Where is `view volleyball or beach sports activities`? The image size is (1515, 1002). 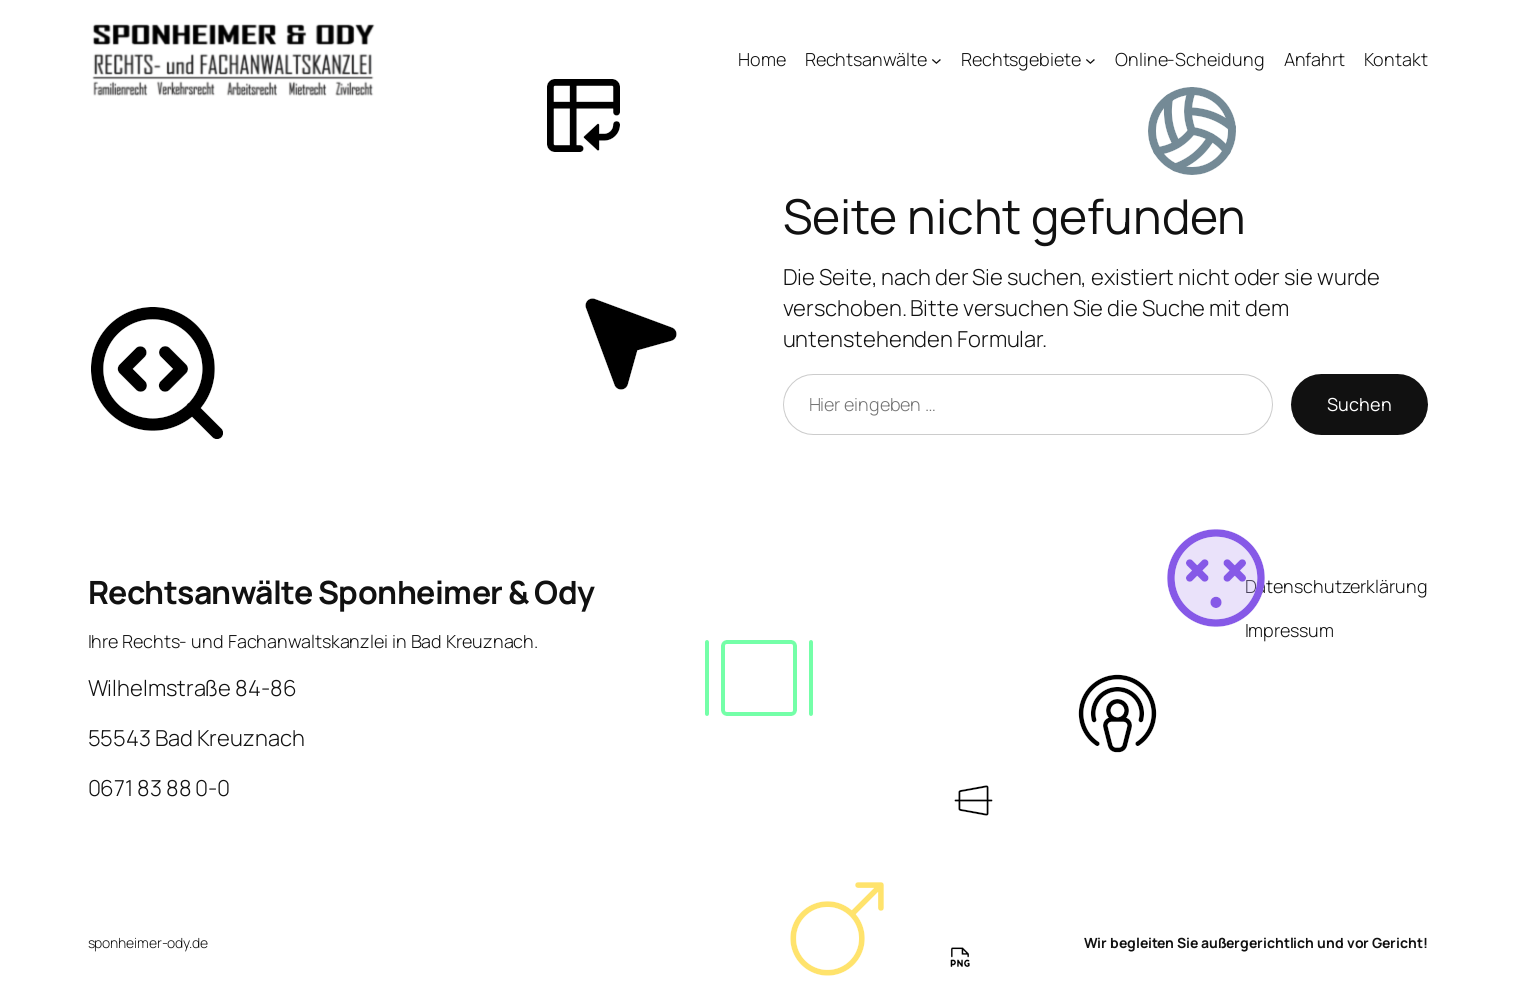
view volleyball or beach sports activities is located at coordinates (1192, 131).